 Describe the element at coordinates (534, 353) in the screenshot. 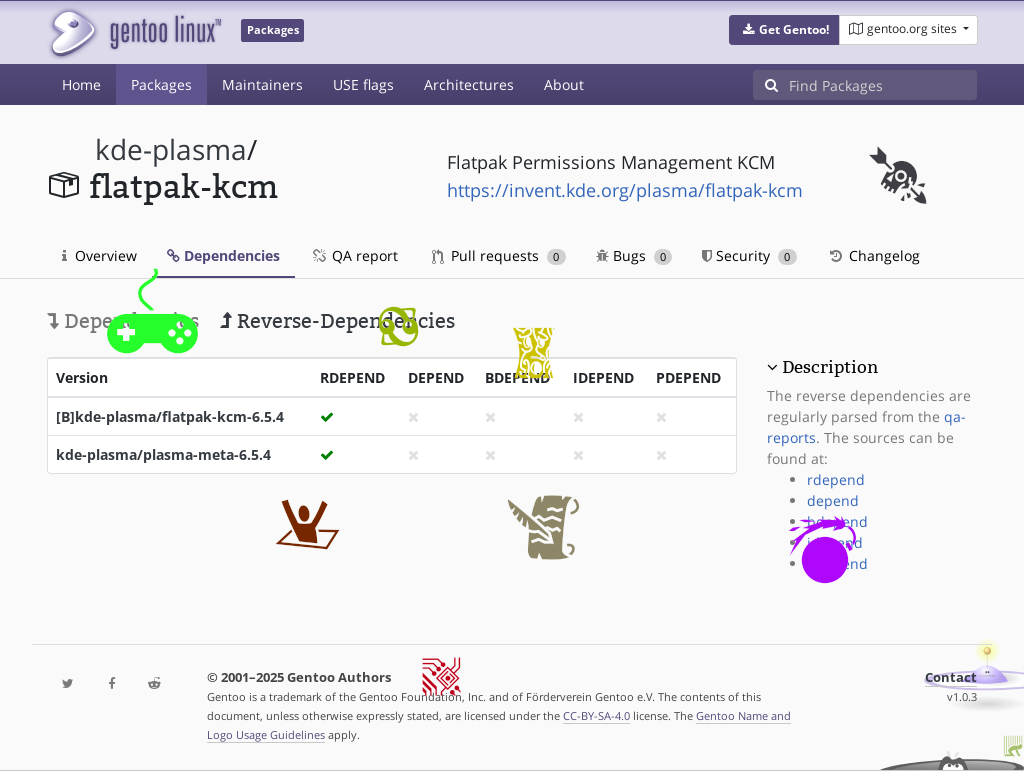

I see `represents a forest spirit or nature character in a game` at that location.